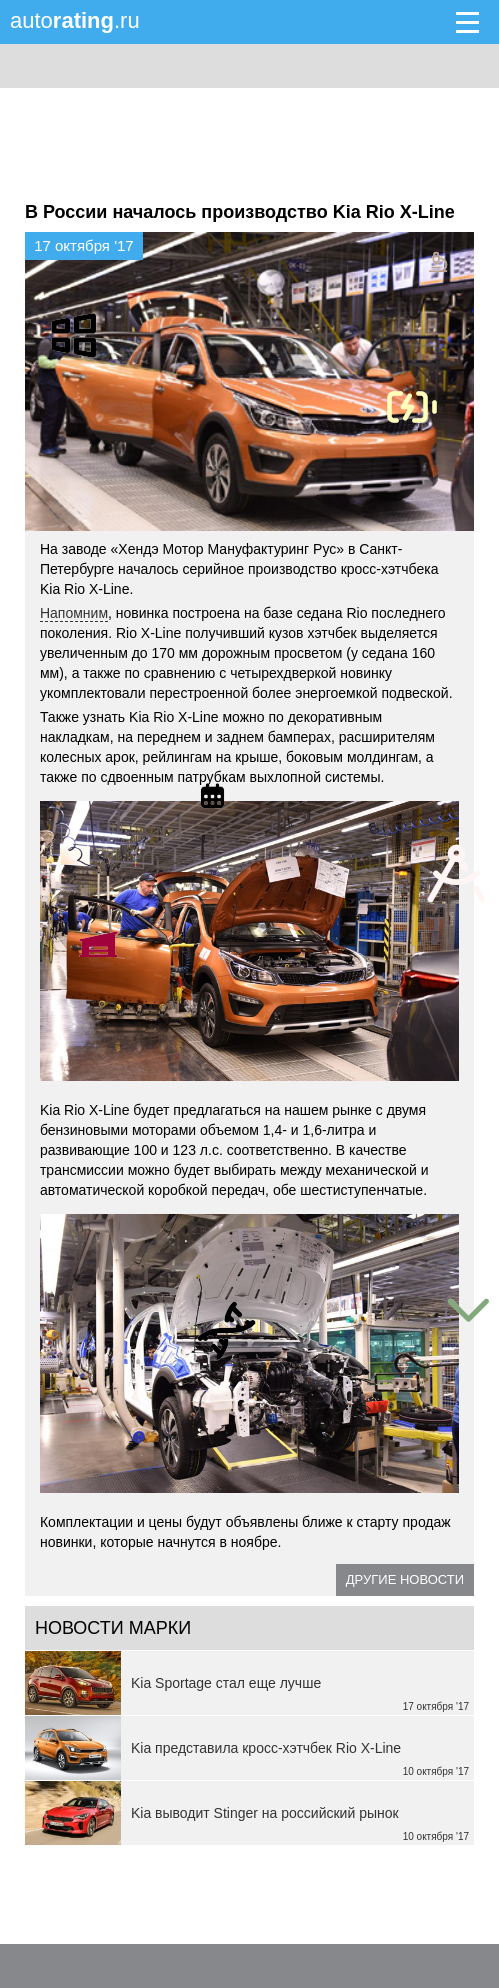 The height and width of the screenshot is (1988, 499). Describe the element at coordinates (98, 945) in the screenshot. I see `access warehouse or storage inventory` at that location.